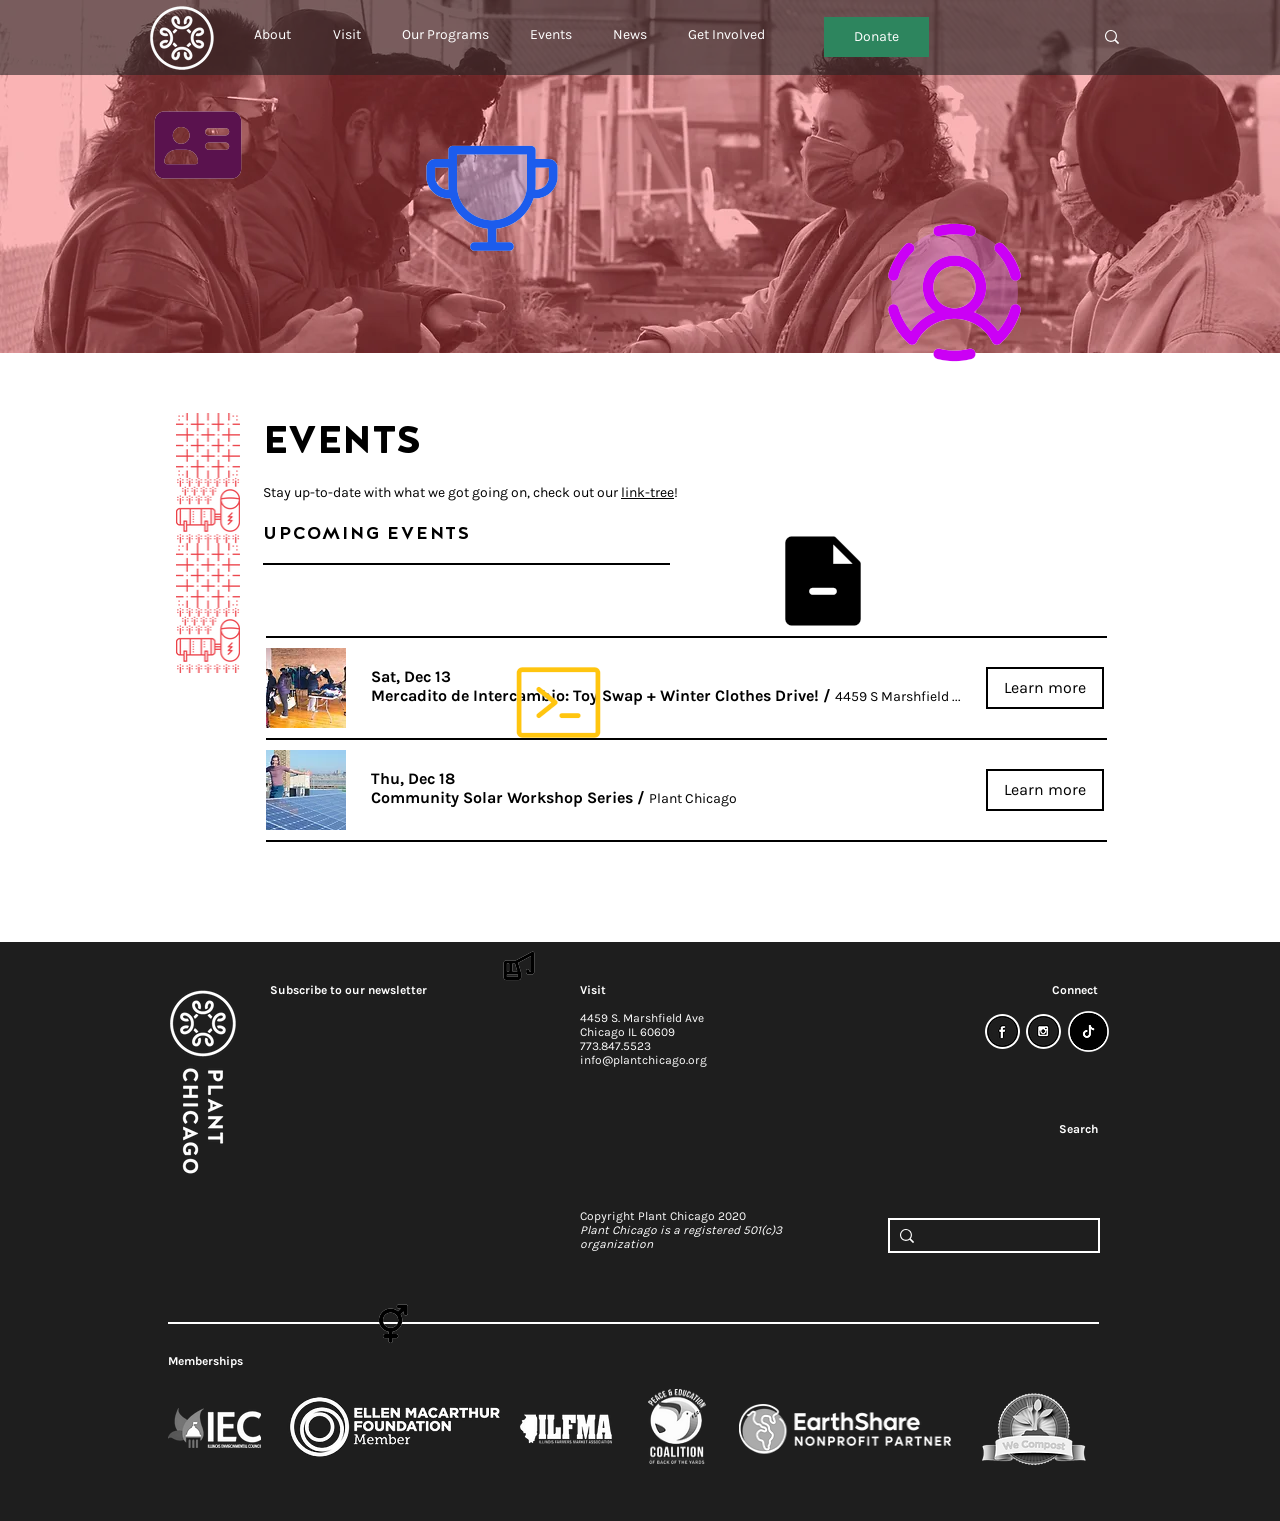 The width and height of the screenshot is (1280, 1521). What do you see at coordinates (823, 581) in the screenshot?
I see `remove content from a file` at bounding box center [823, 581].